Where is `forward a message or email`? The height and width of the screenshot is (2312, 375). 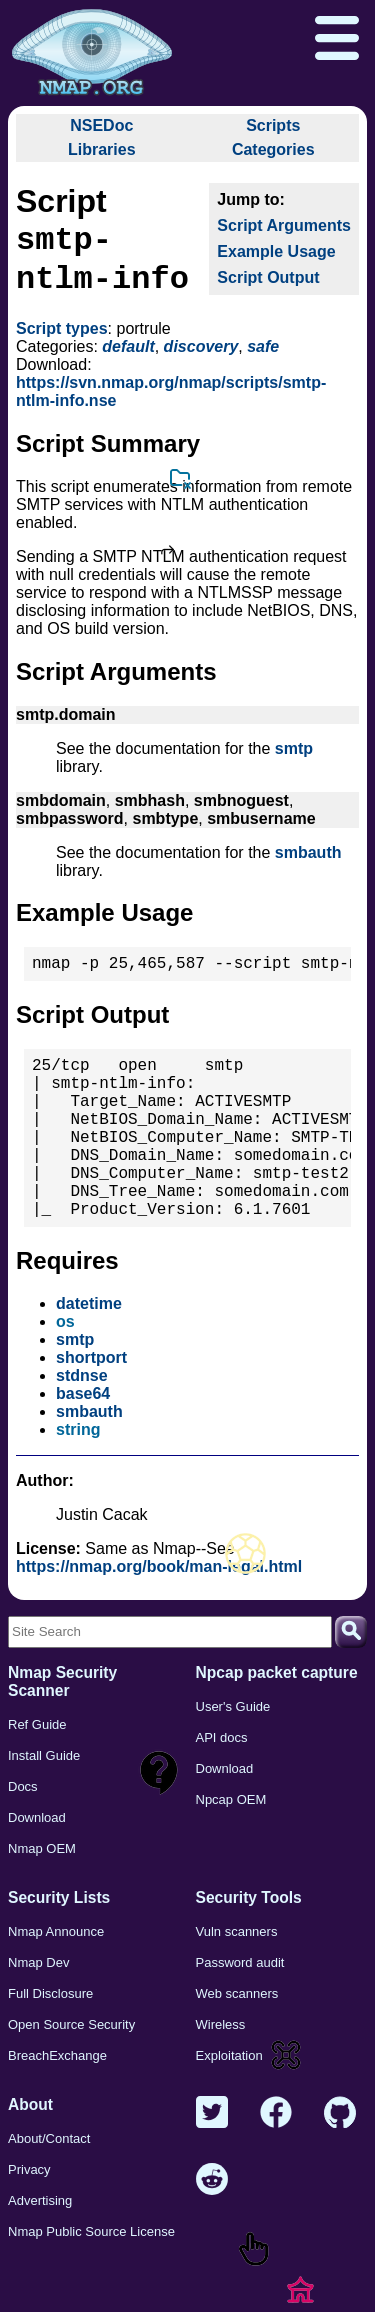 forward a message or email is located at coordinates (167, 549).